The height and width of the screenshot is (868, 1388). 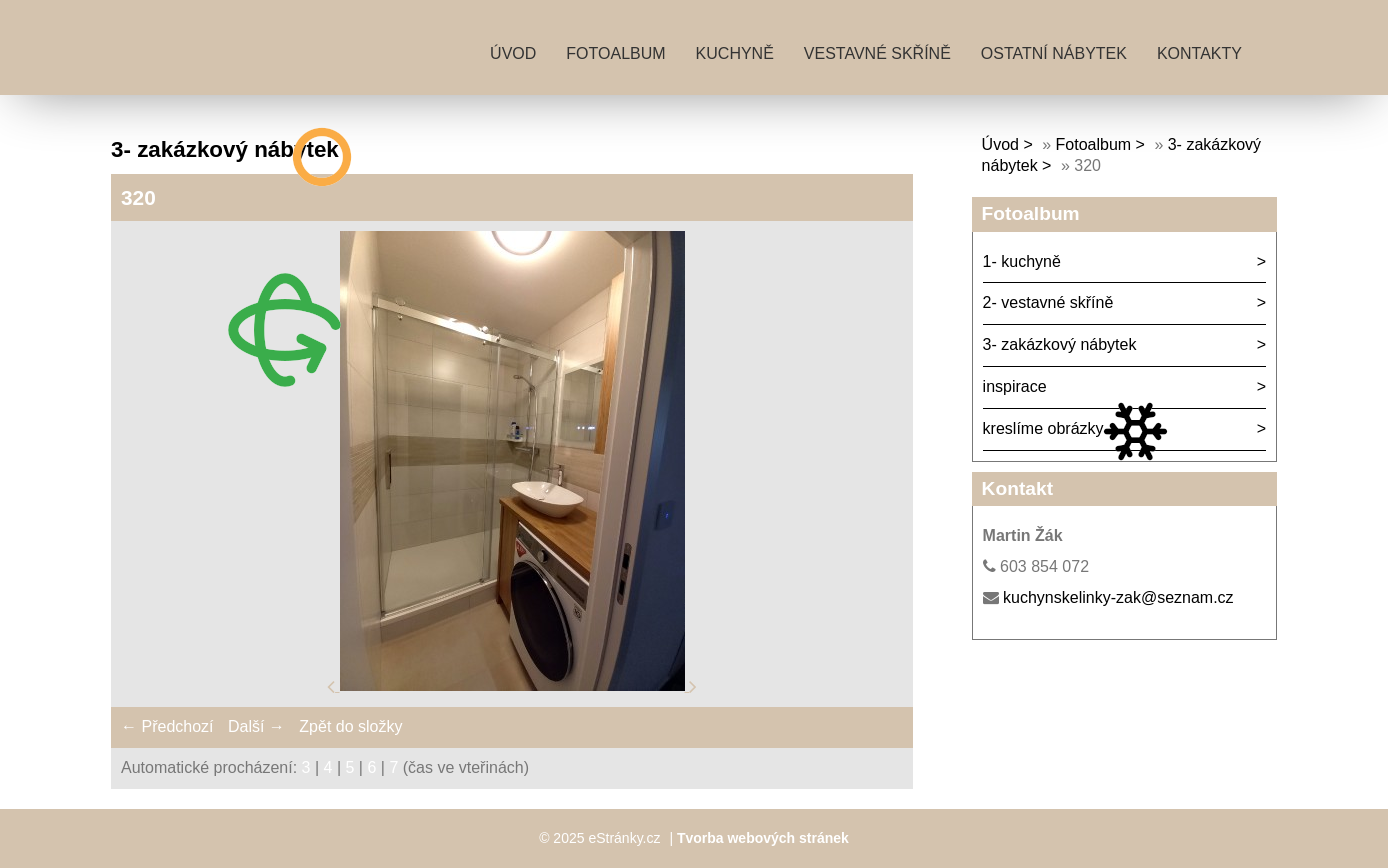 What do you see at coordinates (322, 157) in the screenshot?
I see `indicates an unread item or notification` at bounding box center [322, 157].